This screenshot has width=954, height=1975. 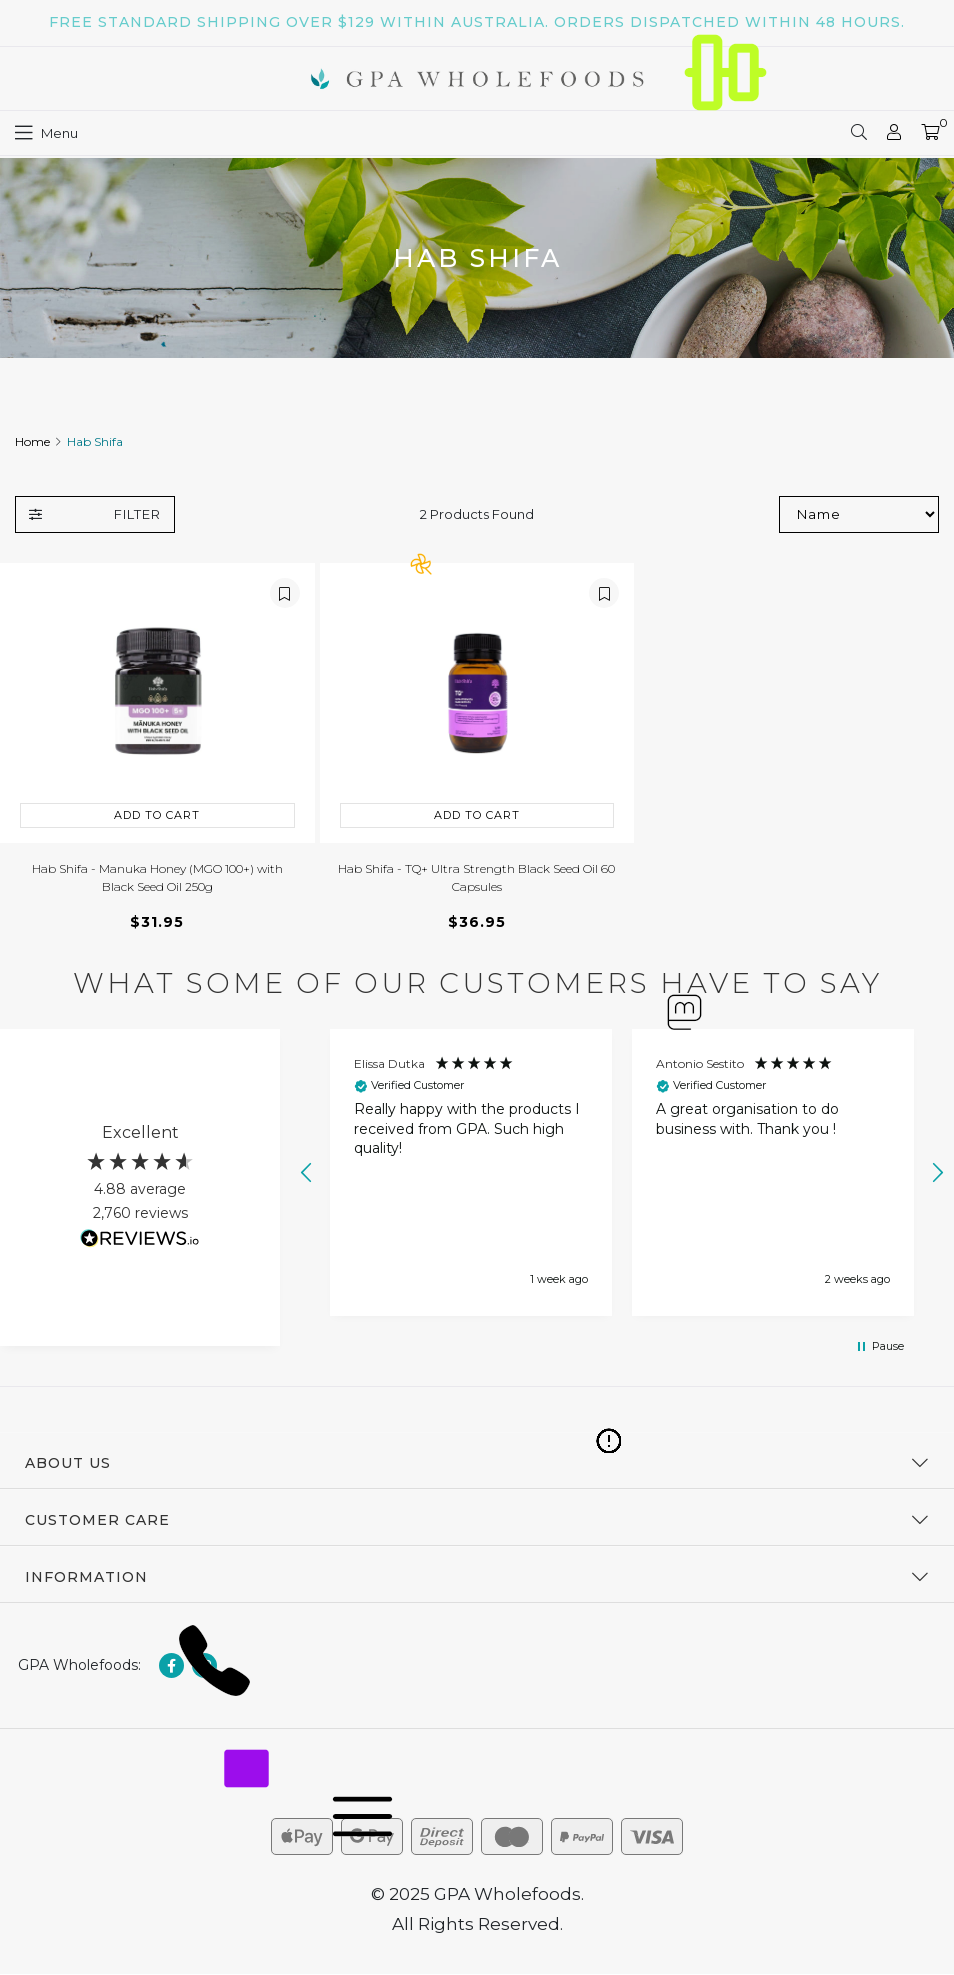 I want to click on decorative or playful element indicating fun or whimsy, so click(x=421, y=564).